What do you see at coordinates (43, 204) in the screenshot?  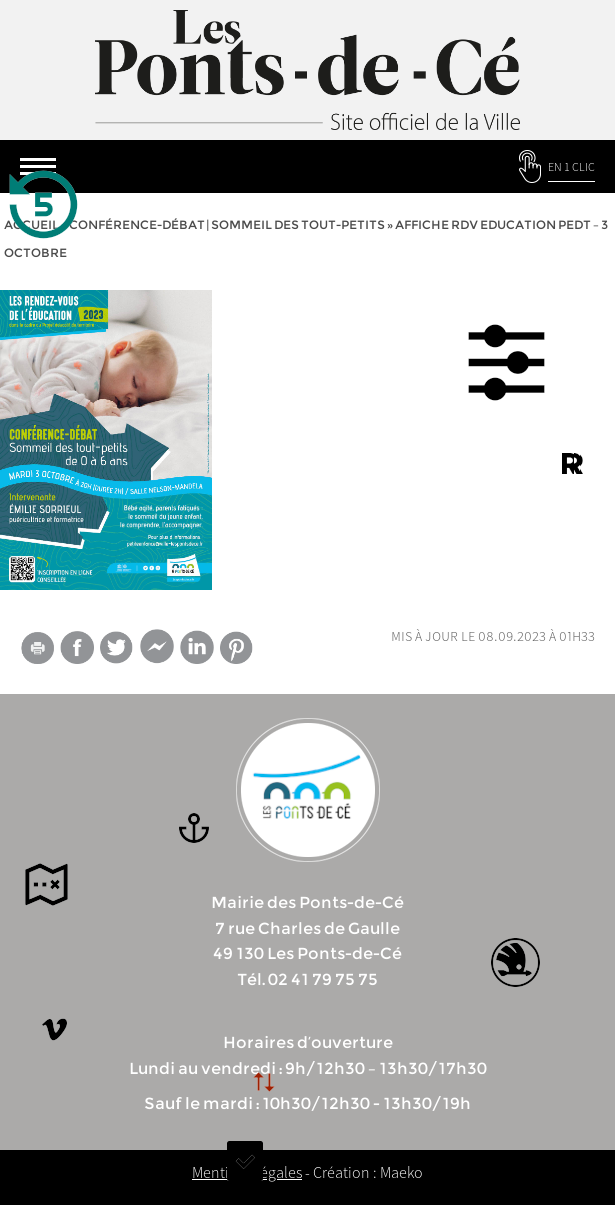 I see `rewind 5 seconds` at bounding box center [43, 204].